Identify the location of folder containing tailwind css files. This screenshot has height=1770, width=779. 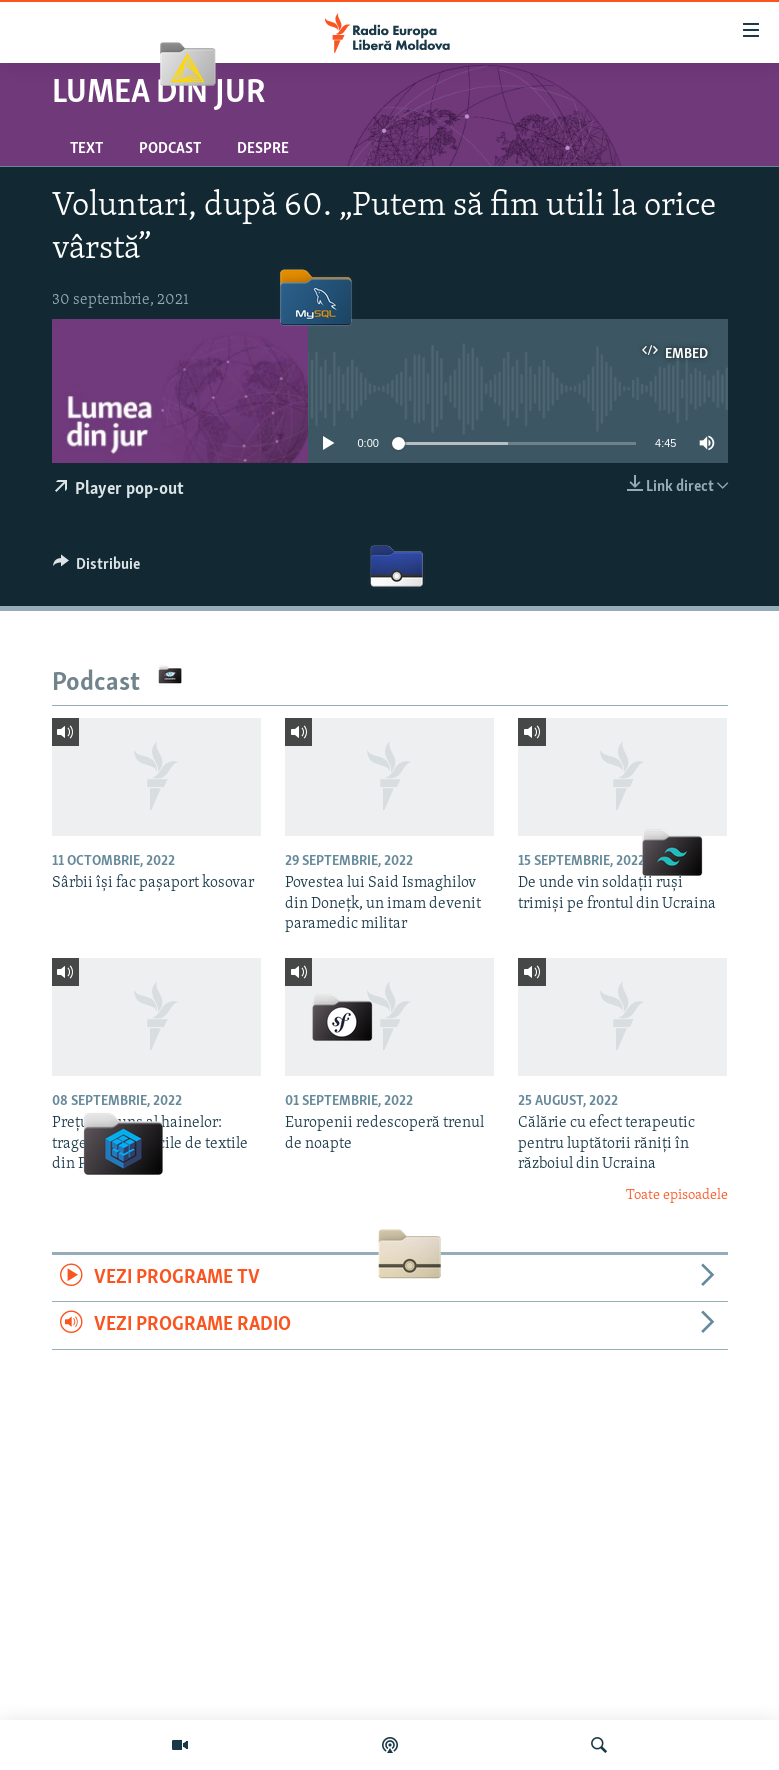
(672, 854).